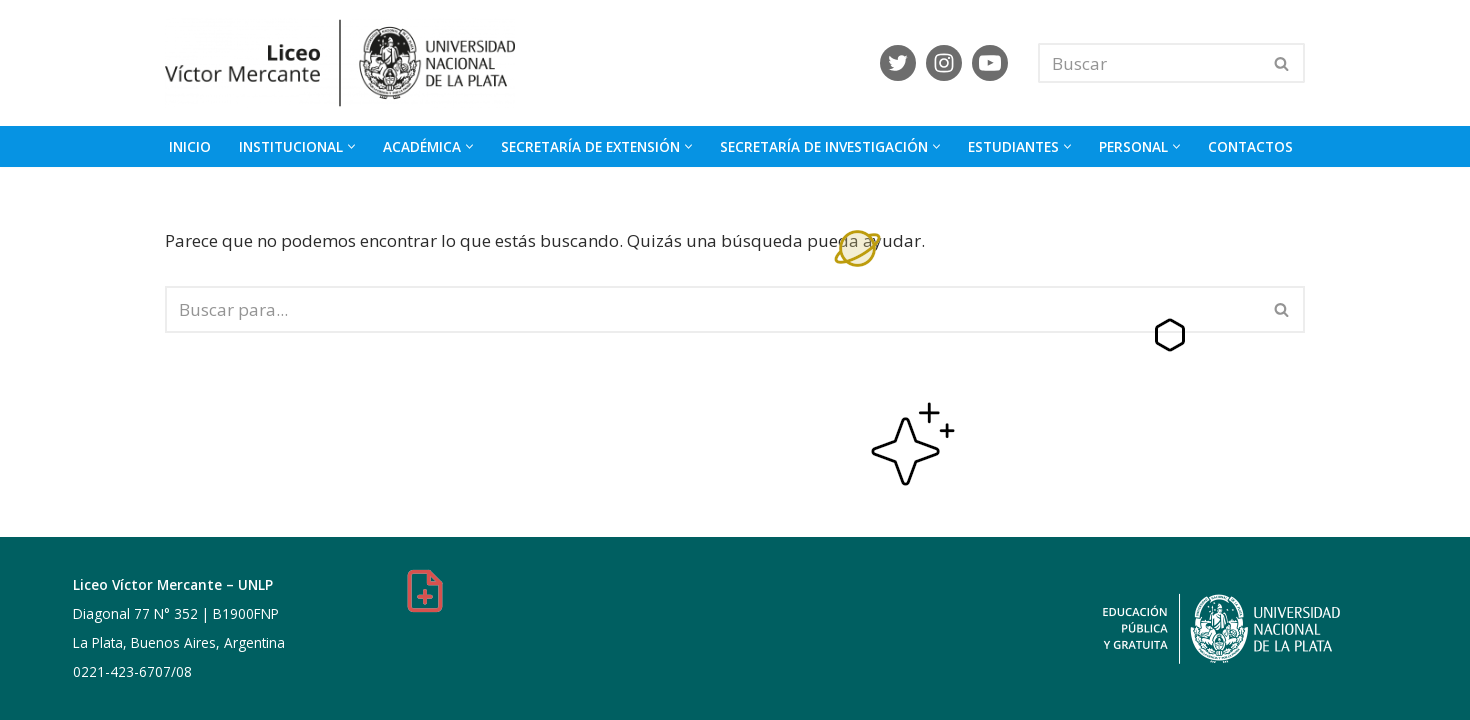  What do you see at coordinates (857, 248) in the screenshot?
I see `explore global or worldwide content` at bounding box center [857, 248].